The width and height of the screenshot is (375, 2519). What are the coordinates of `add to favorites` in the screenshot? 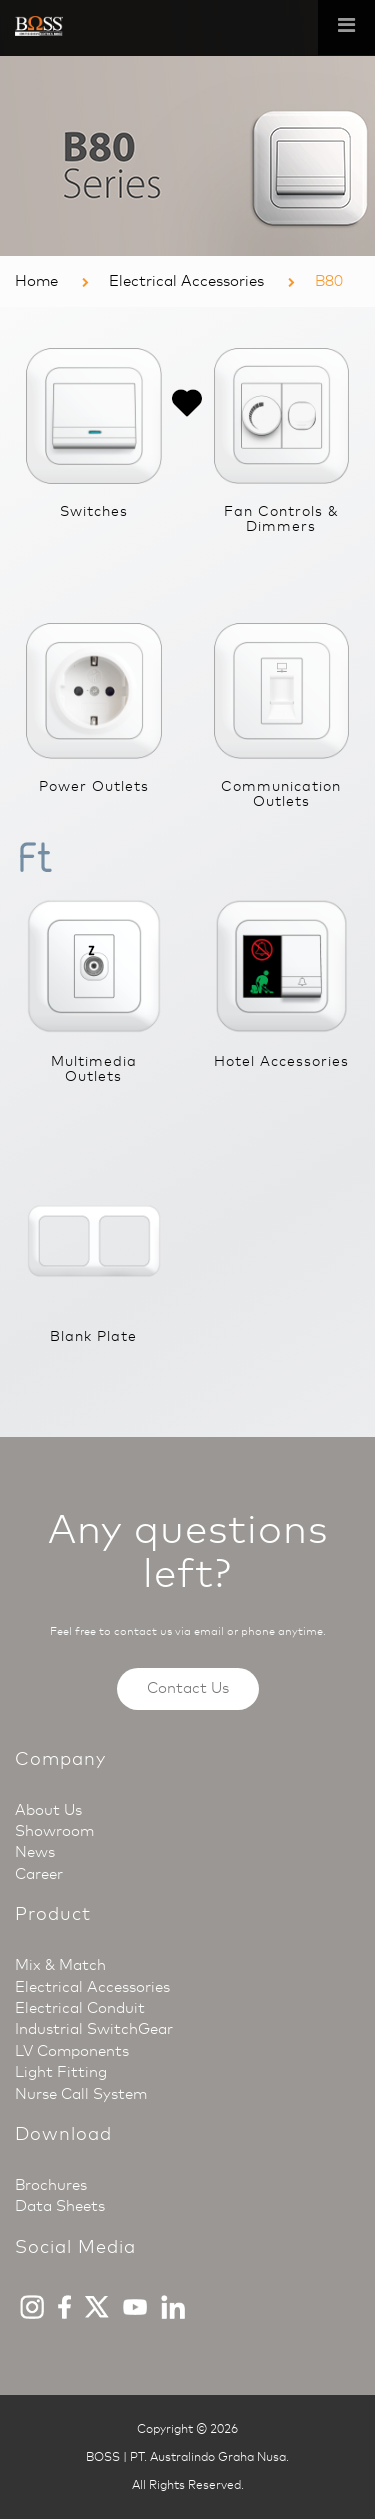 It's located at (187, 403).